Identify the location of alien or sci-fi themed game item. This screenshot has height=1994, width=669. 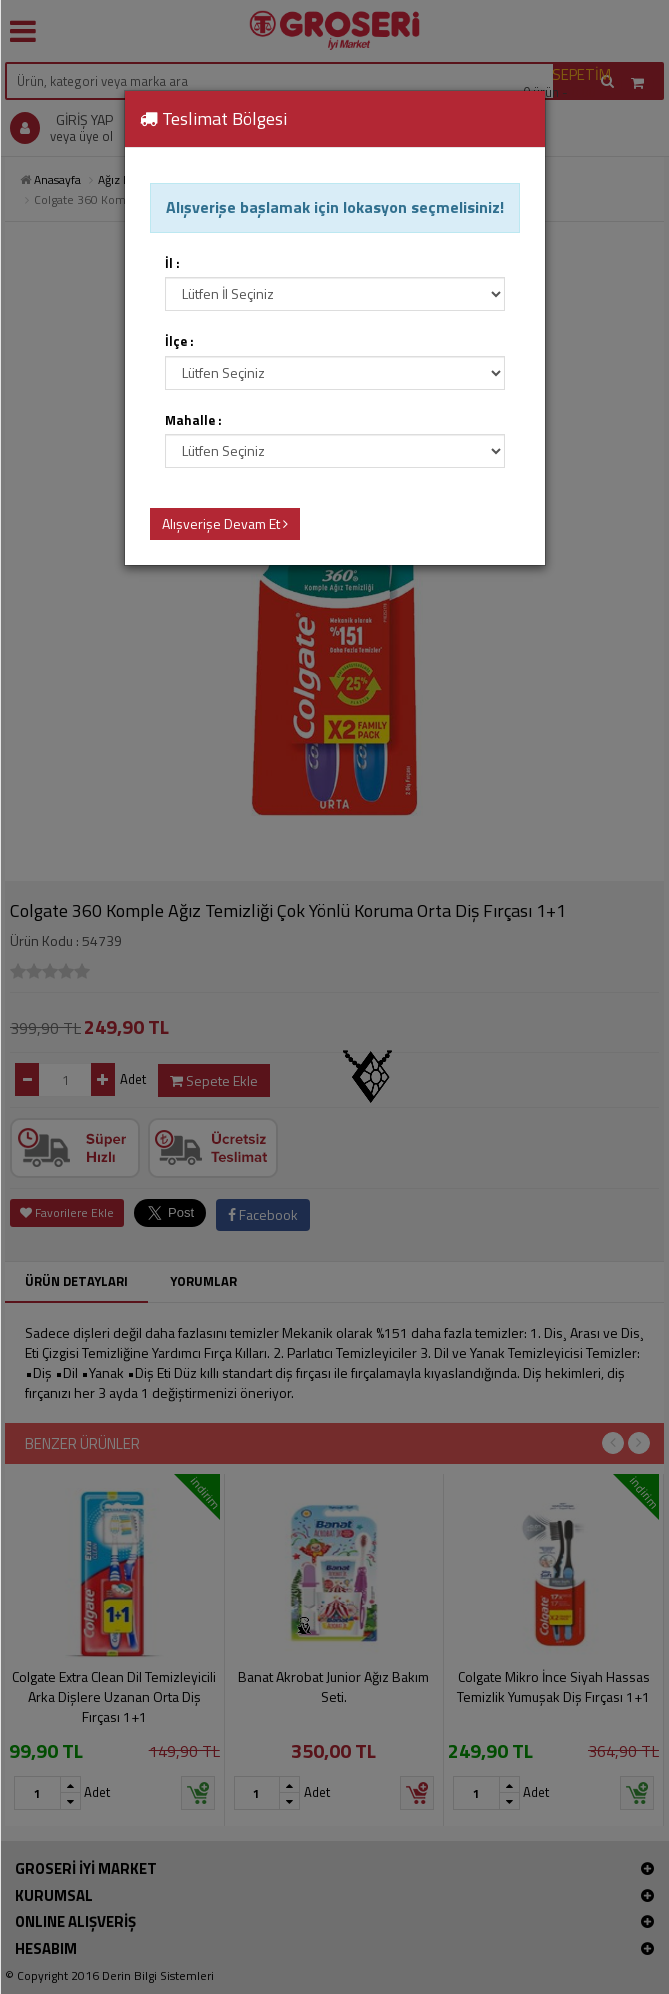
(303, 1625).